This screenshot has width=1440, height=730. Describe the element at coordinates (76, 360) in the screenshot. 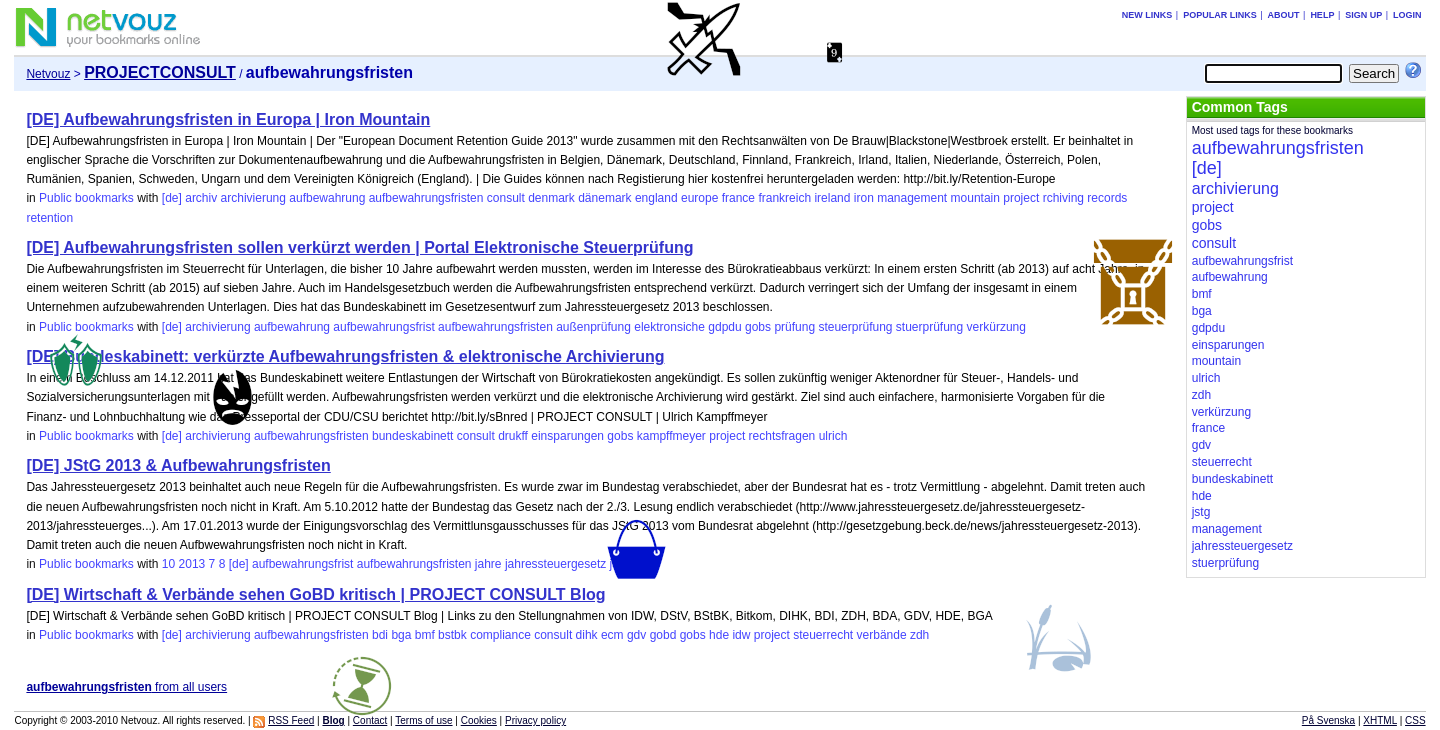

I see `indicates a conflict or clash between protected elements` at that location.